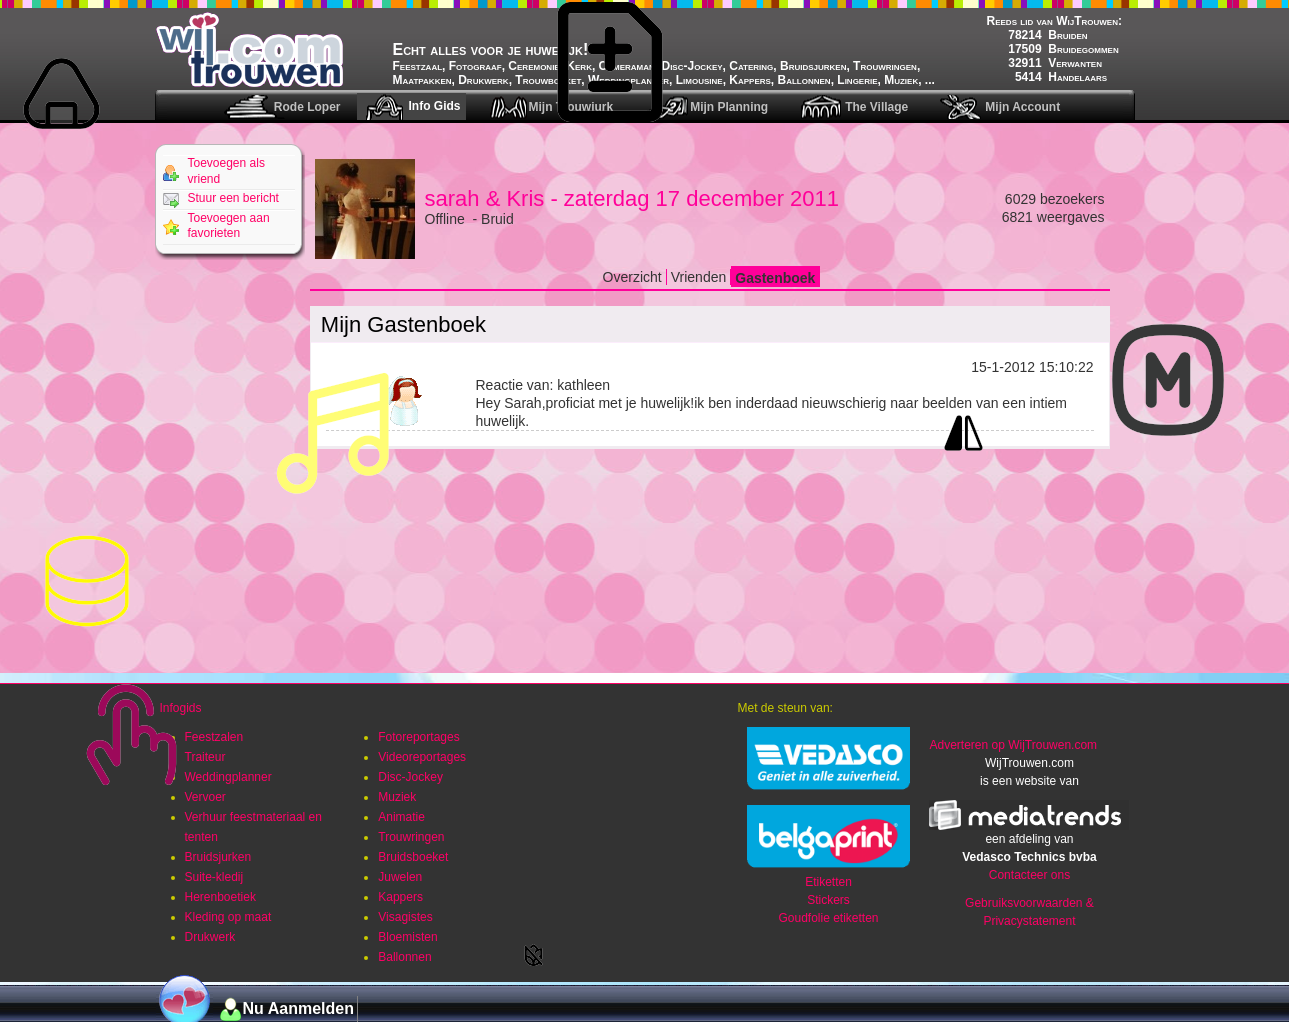 The width and height of the screenshot is (1289, 1022). Describe the element at coordinates (610, 62) in the screenshot. I see `view file differences or changes` at that location.